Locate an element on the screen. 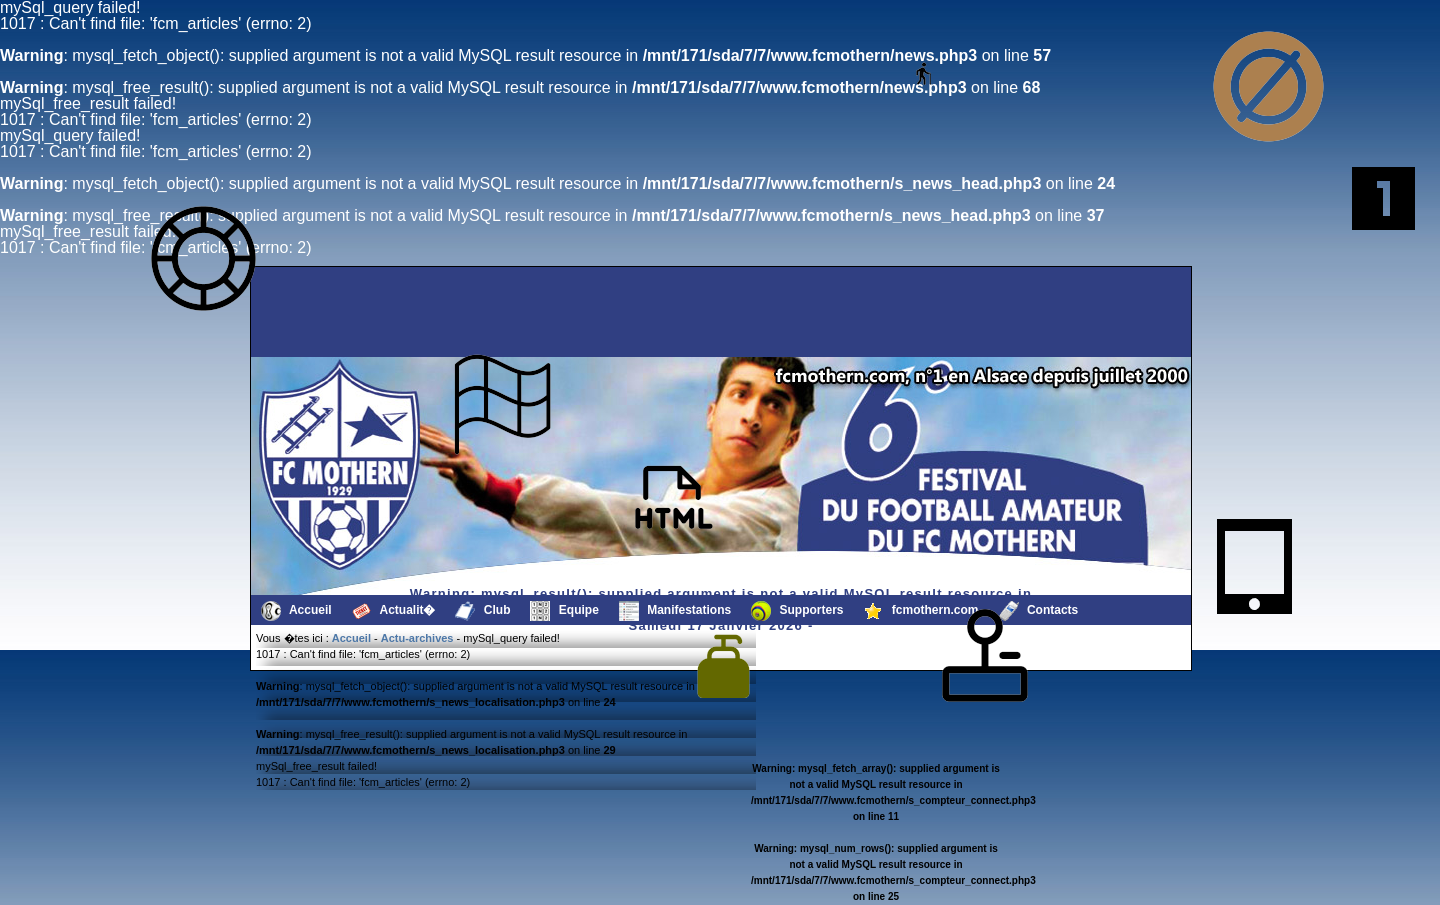 The width and height of the screenshot is (1440, 905). indicates finish line or completion of a task is located at coordinates (498, 402).